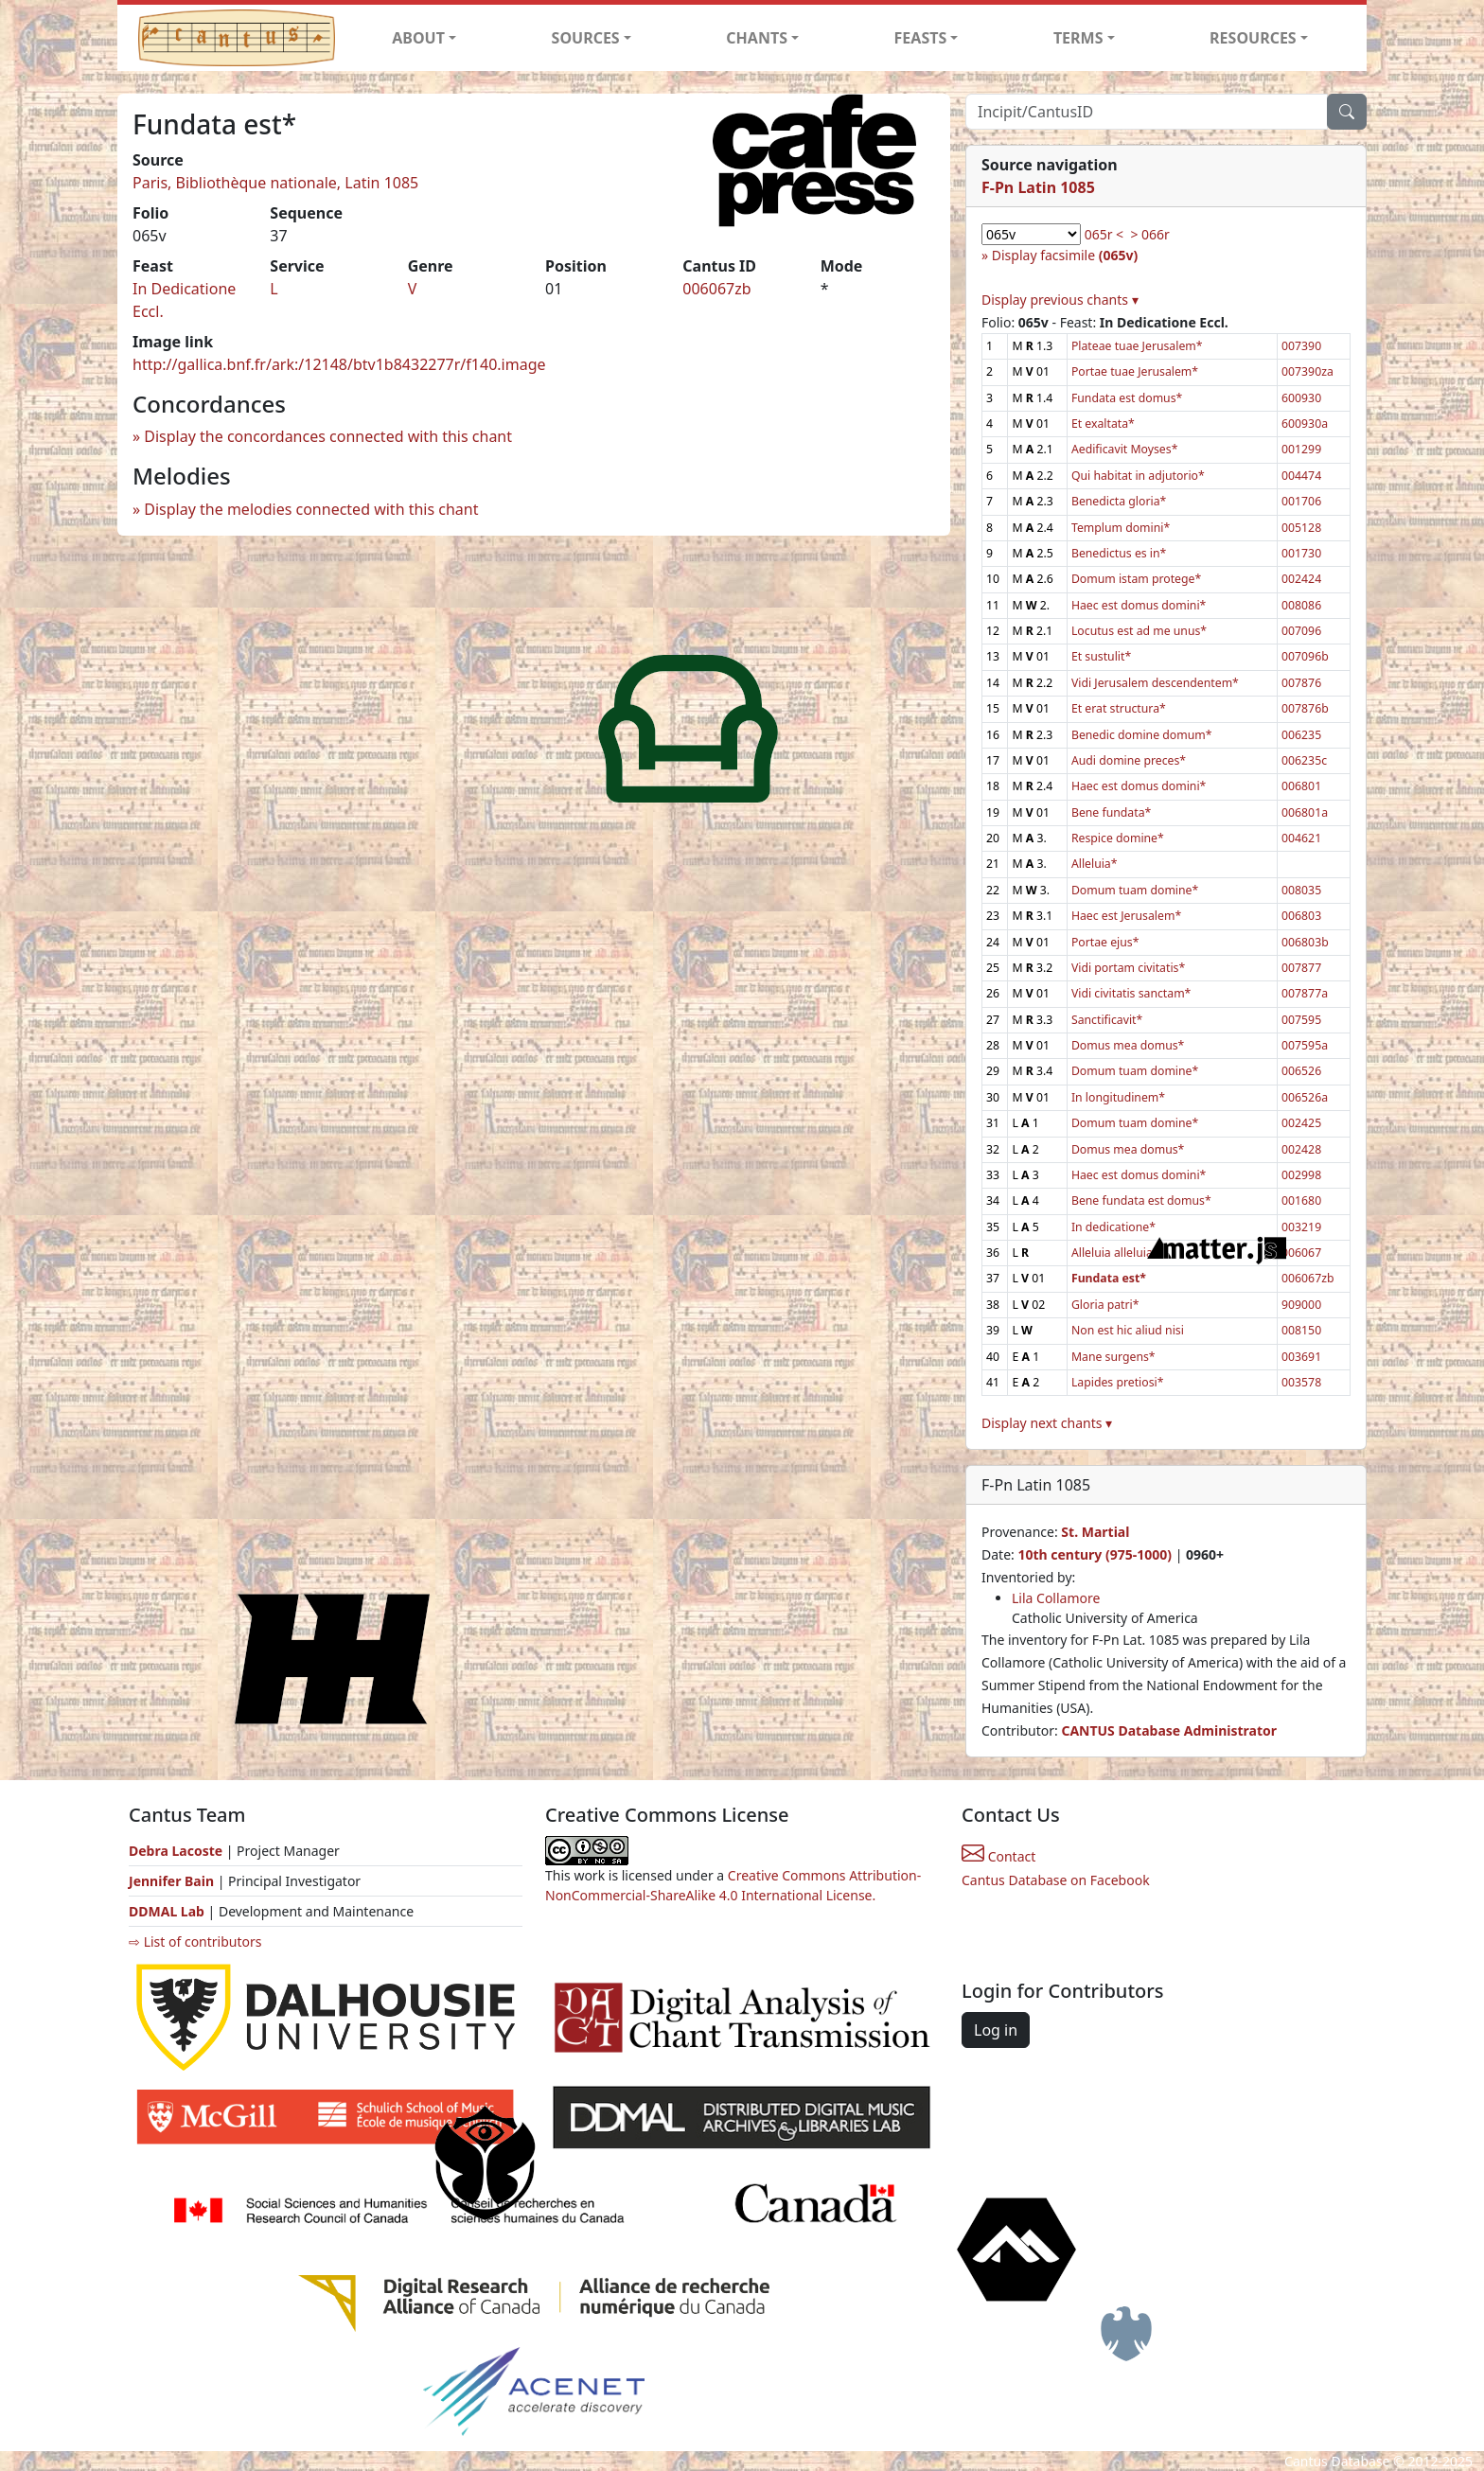 The height and width of the screenshot is (2471, 1484). What do you see at coordinates (688, 729) in the screenshot?
I see `browse furniture or home decor items` at bounding box center [688, 729].